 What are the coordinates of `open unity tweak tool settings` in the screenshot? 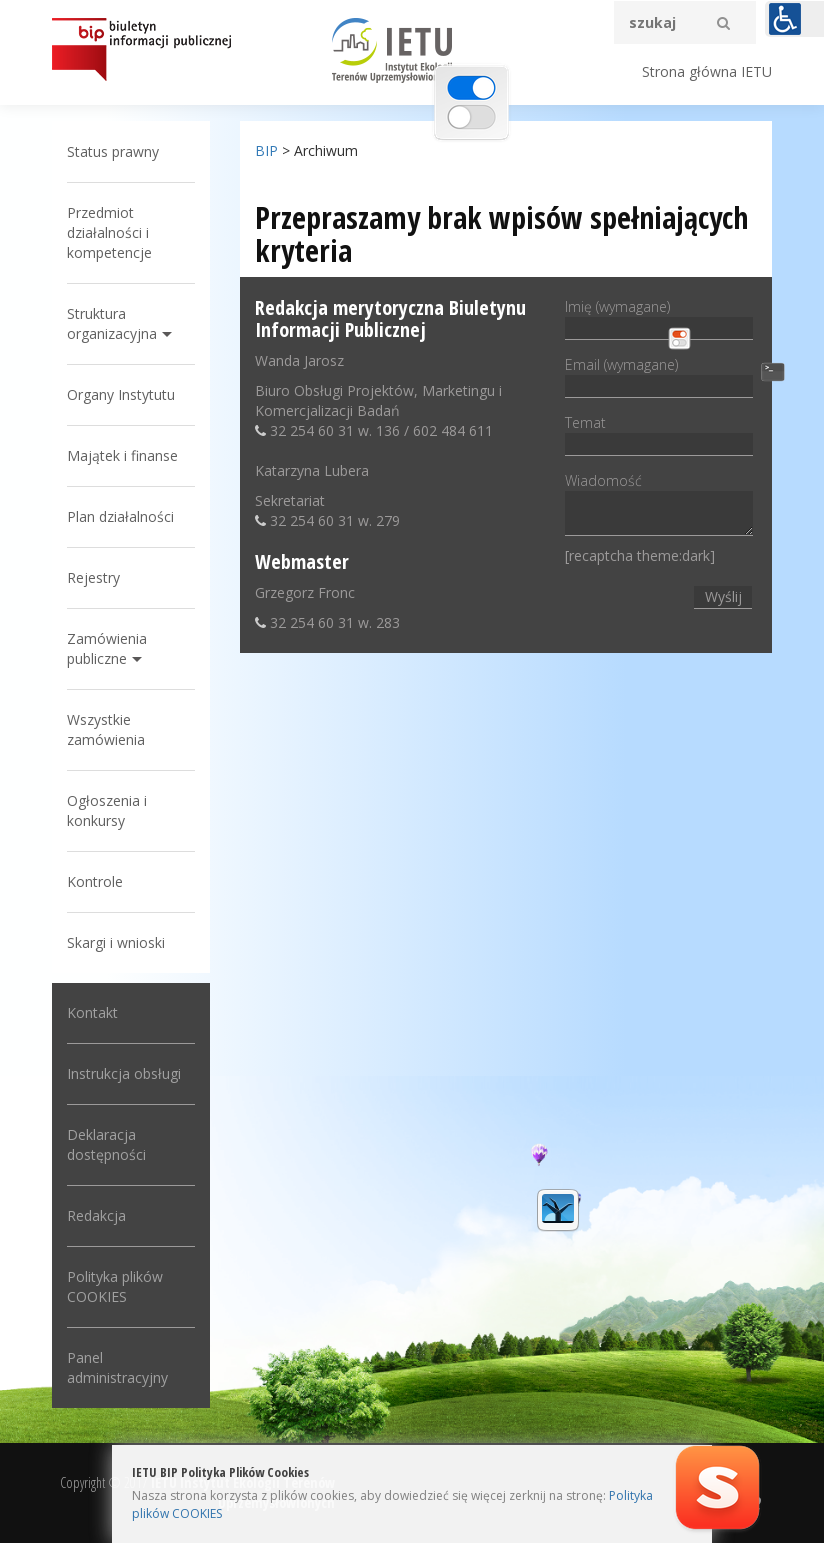 It's located at (679, 338).